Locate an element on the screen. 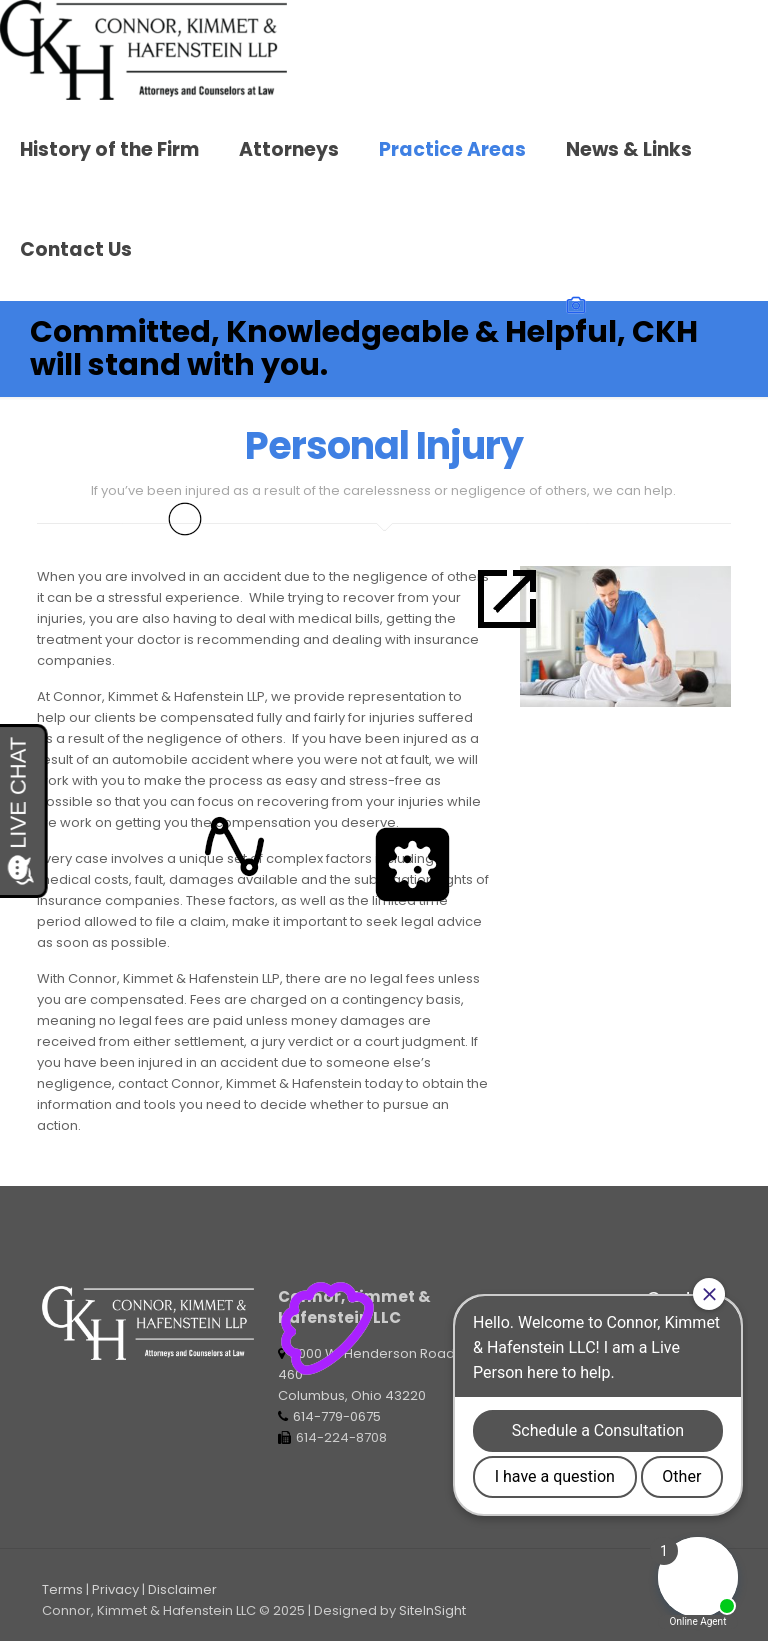 This screenshot has height=1641, width=768. unselected radio button or checkbox option is located at coordinates (185, 519).